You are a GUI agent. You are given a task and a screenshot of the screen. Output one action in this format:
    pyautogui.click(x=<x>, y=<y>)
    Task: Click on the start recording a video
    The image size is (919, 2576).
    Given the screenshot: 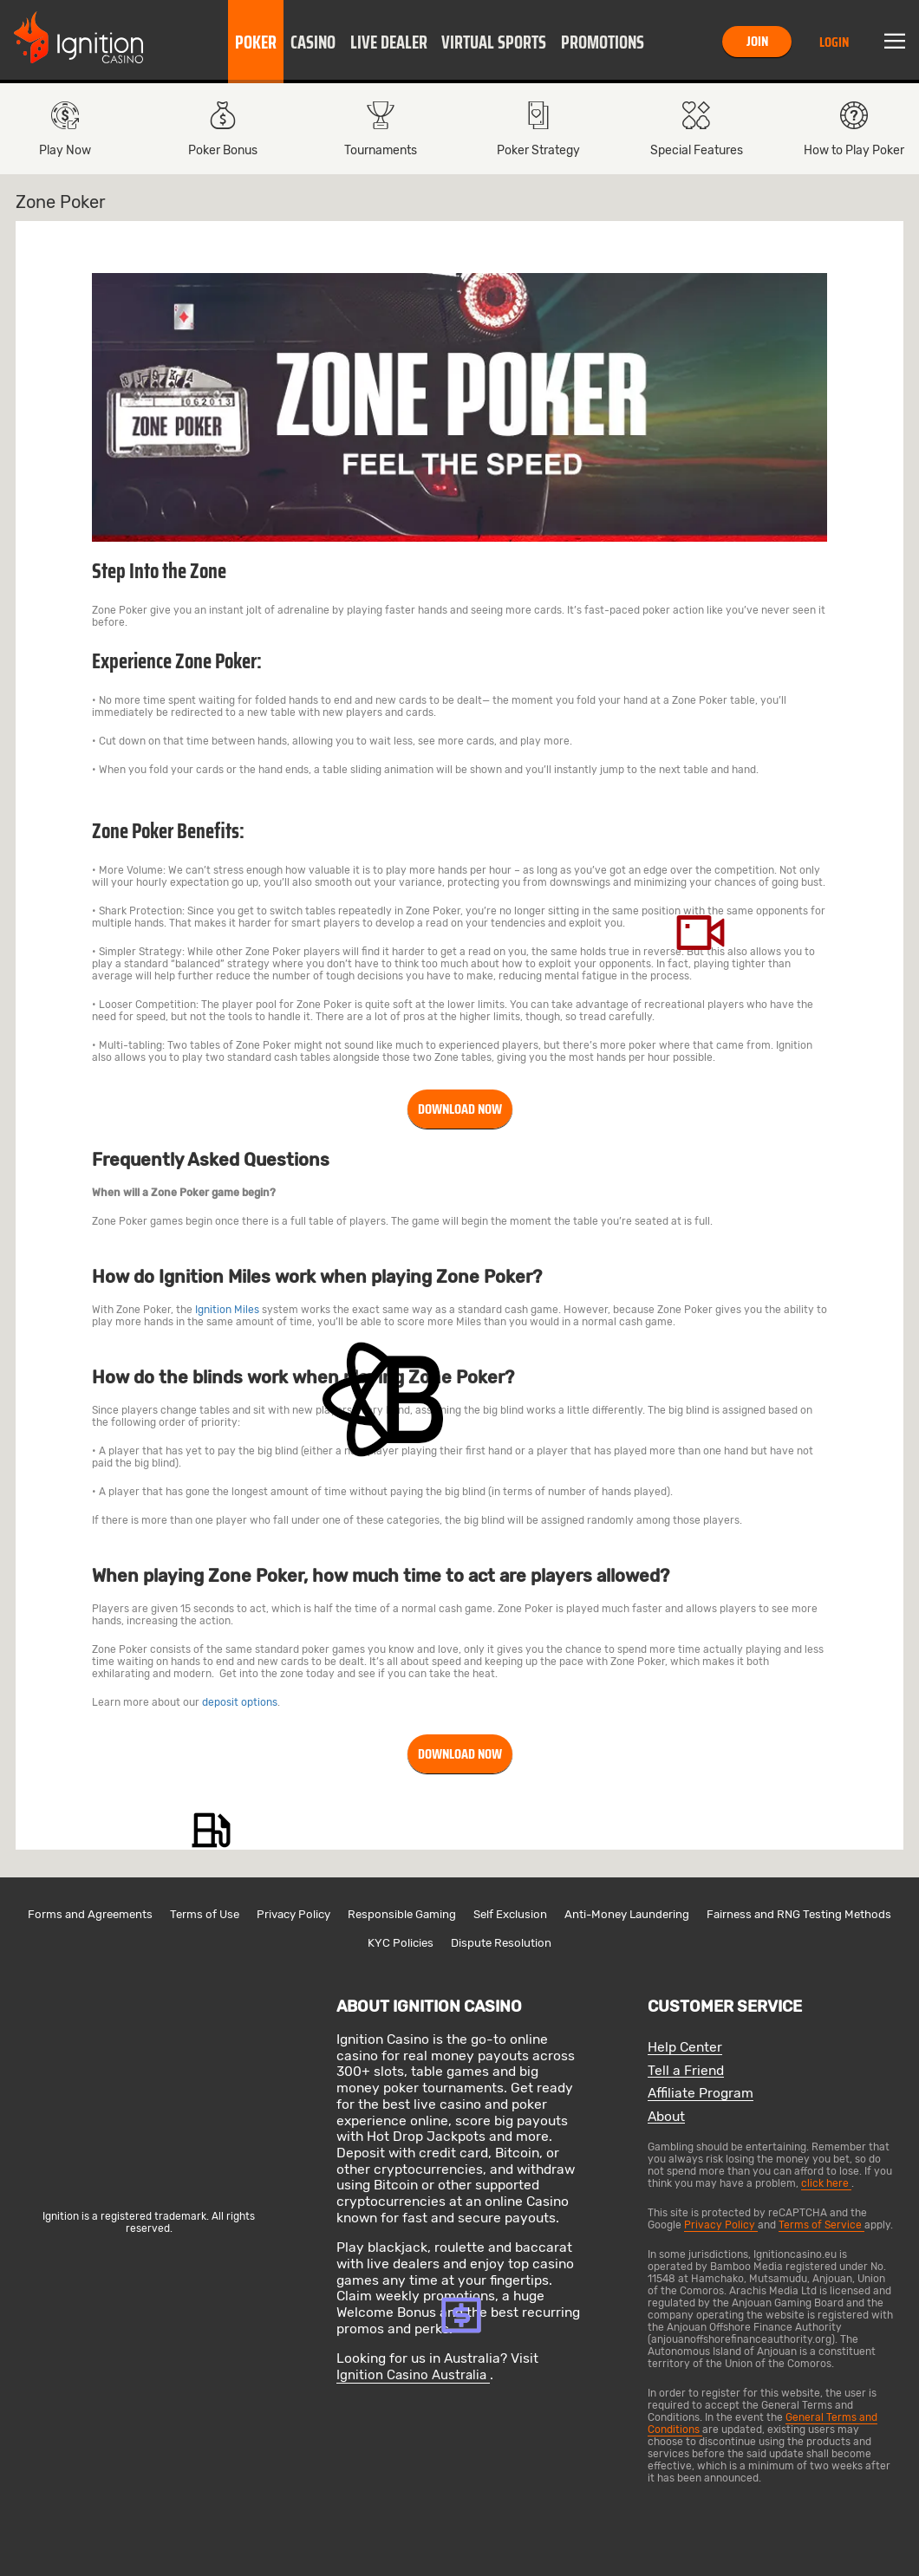 What is the action you would take?
    pyautogui.click(x=701, y=933)
    